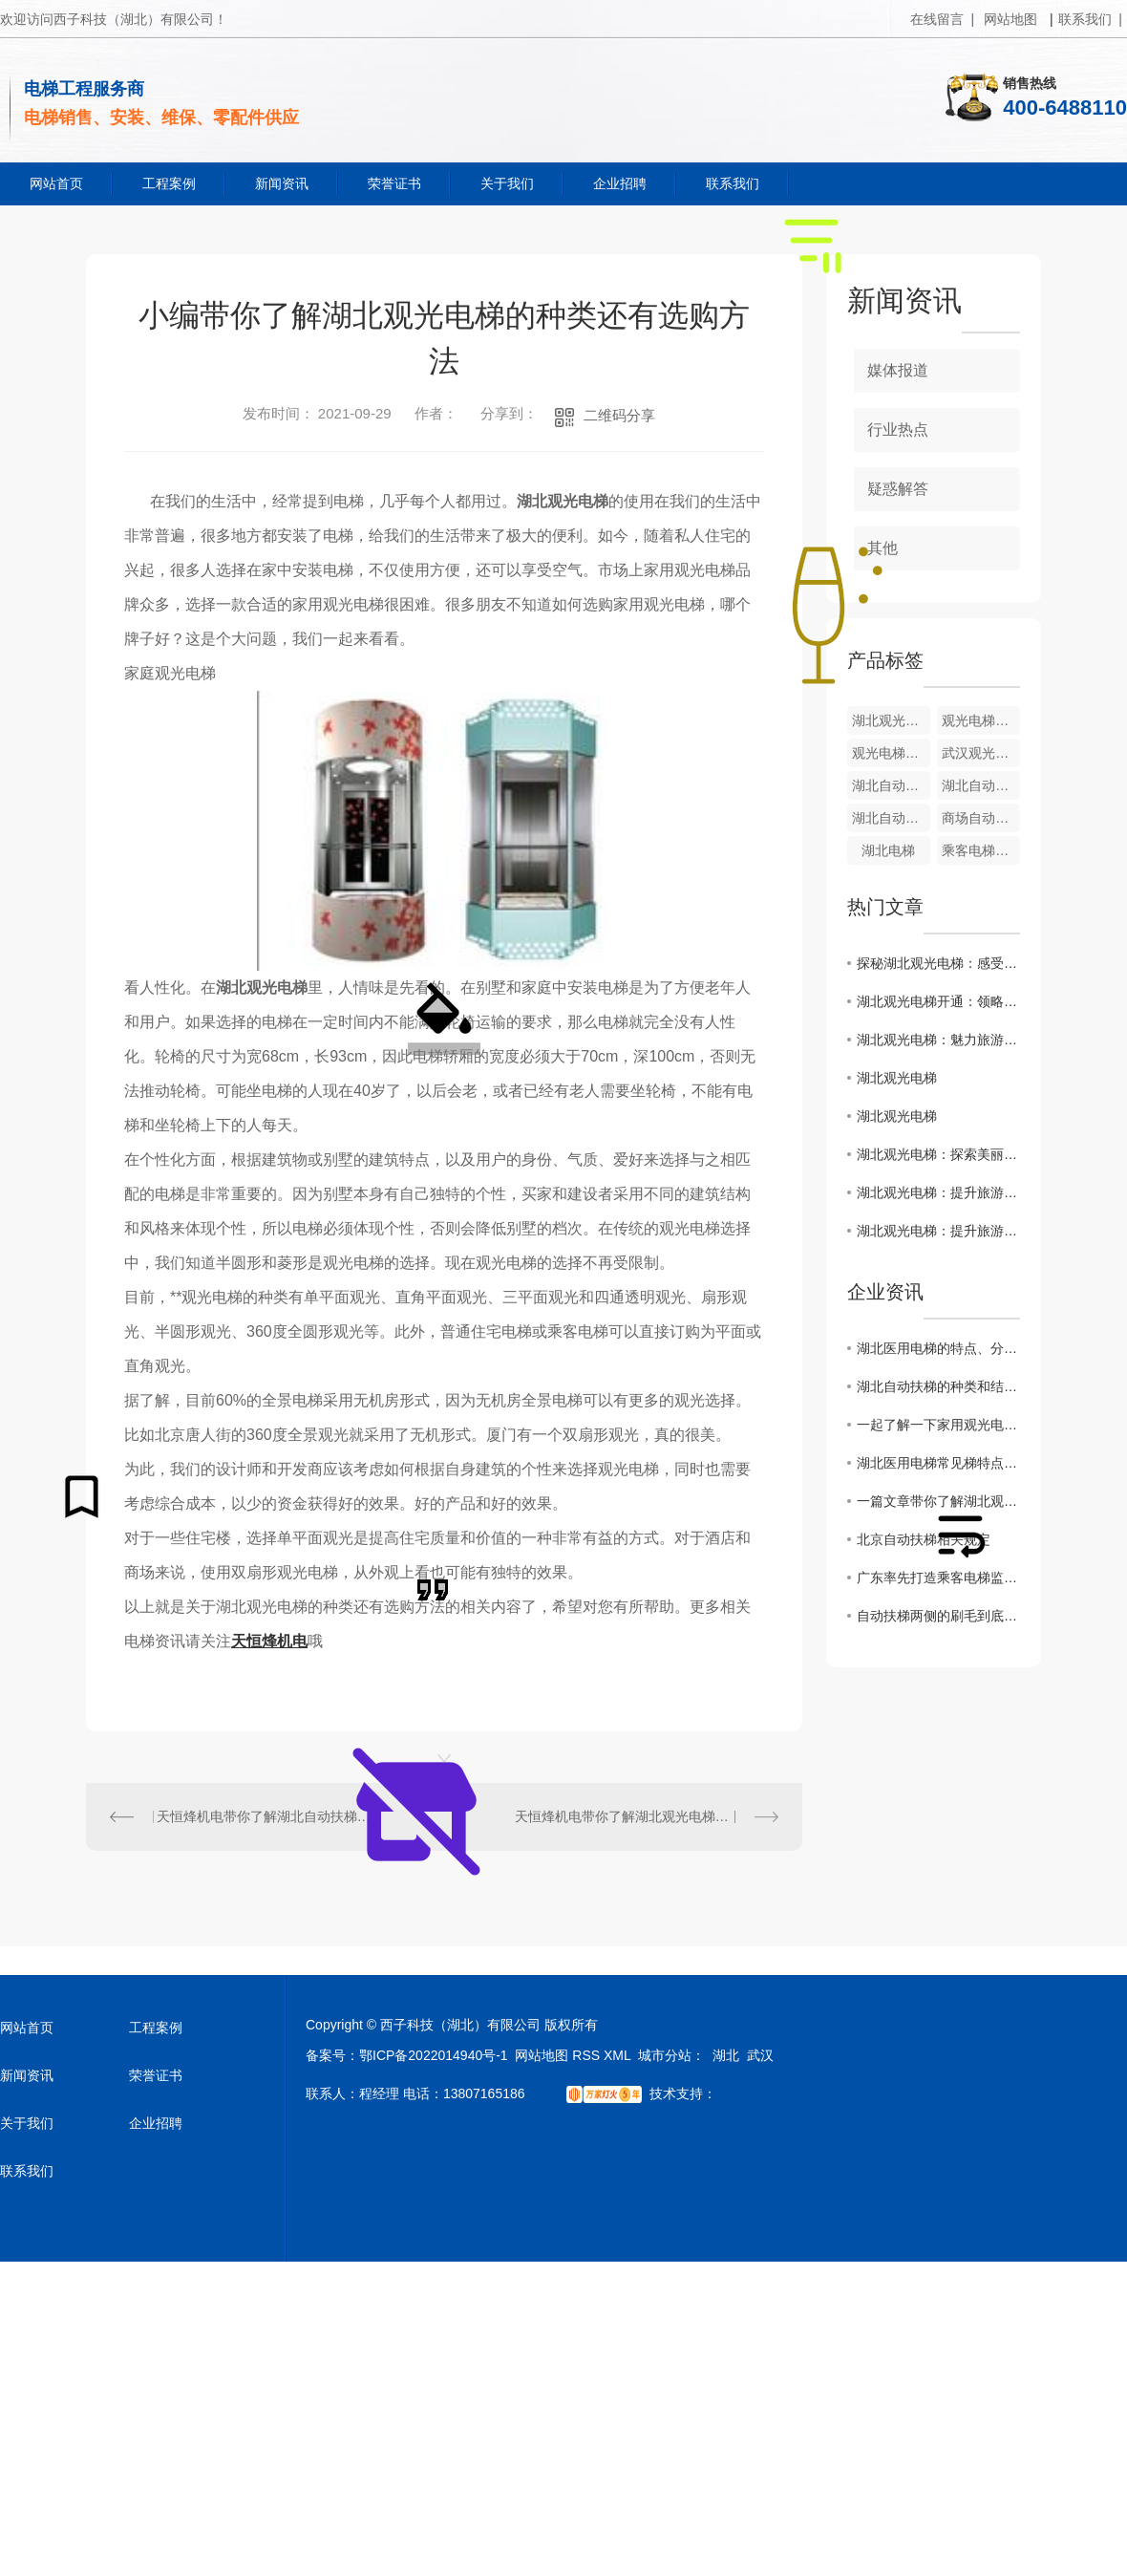 Image resolution: width=1127 pixels, height=2576 pixels. I want to click on insert a block quote, so click(433, 1590).